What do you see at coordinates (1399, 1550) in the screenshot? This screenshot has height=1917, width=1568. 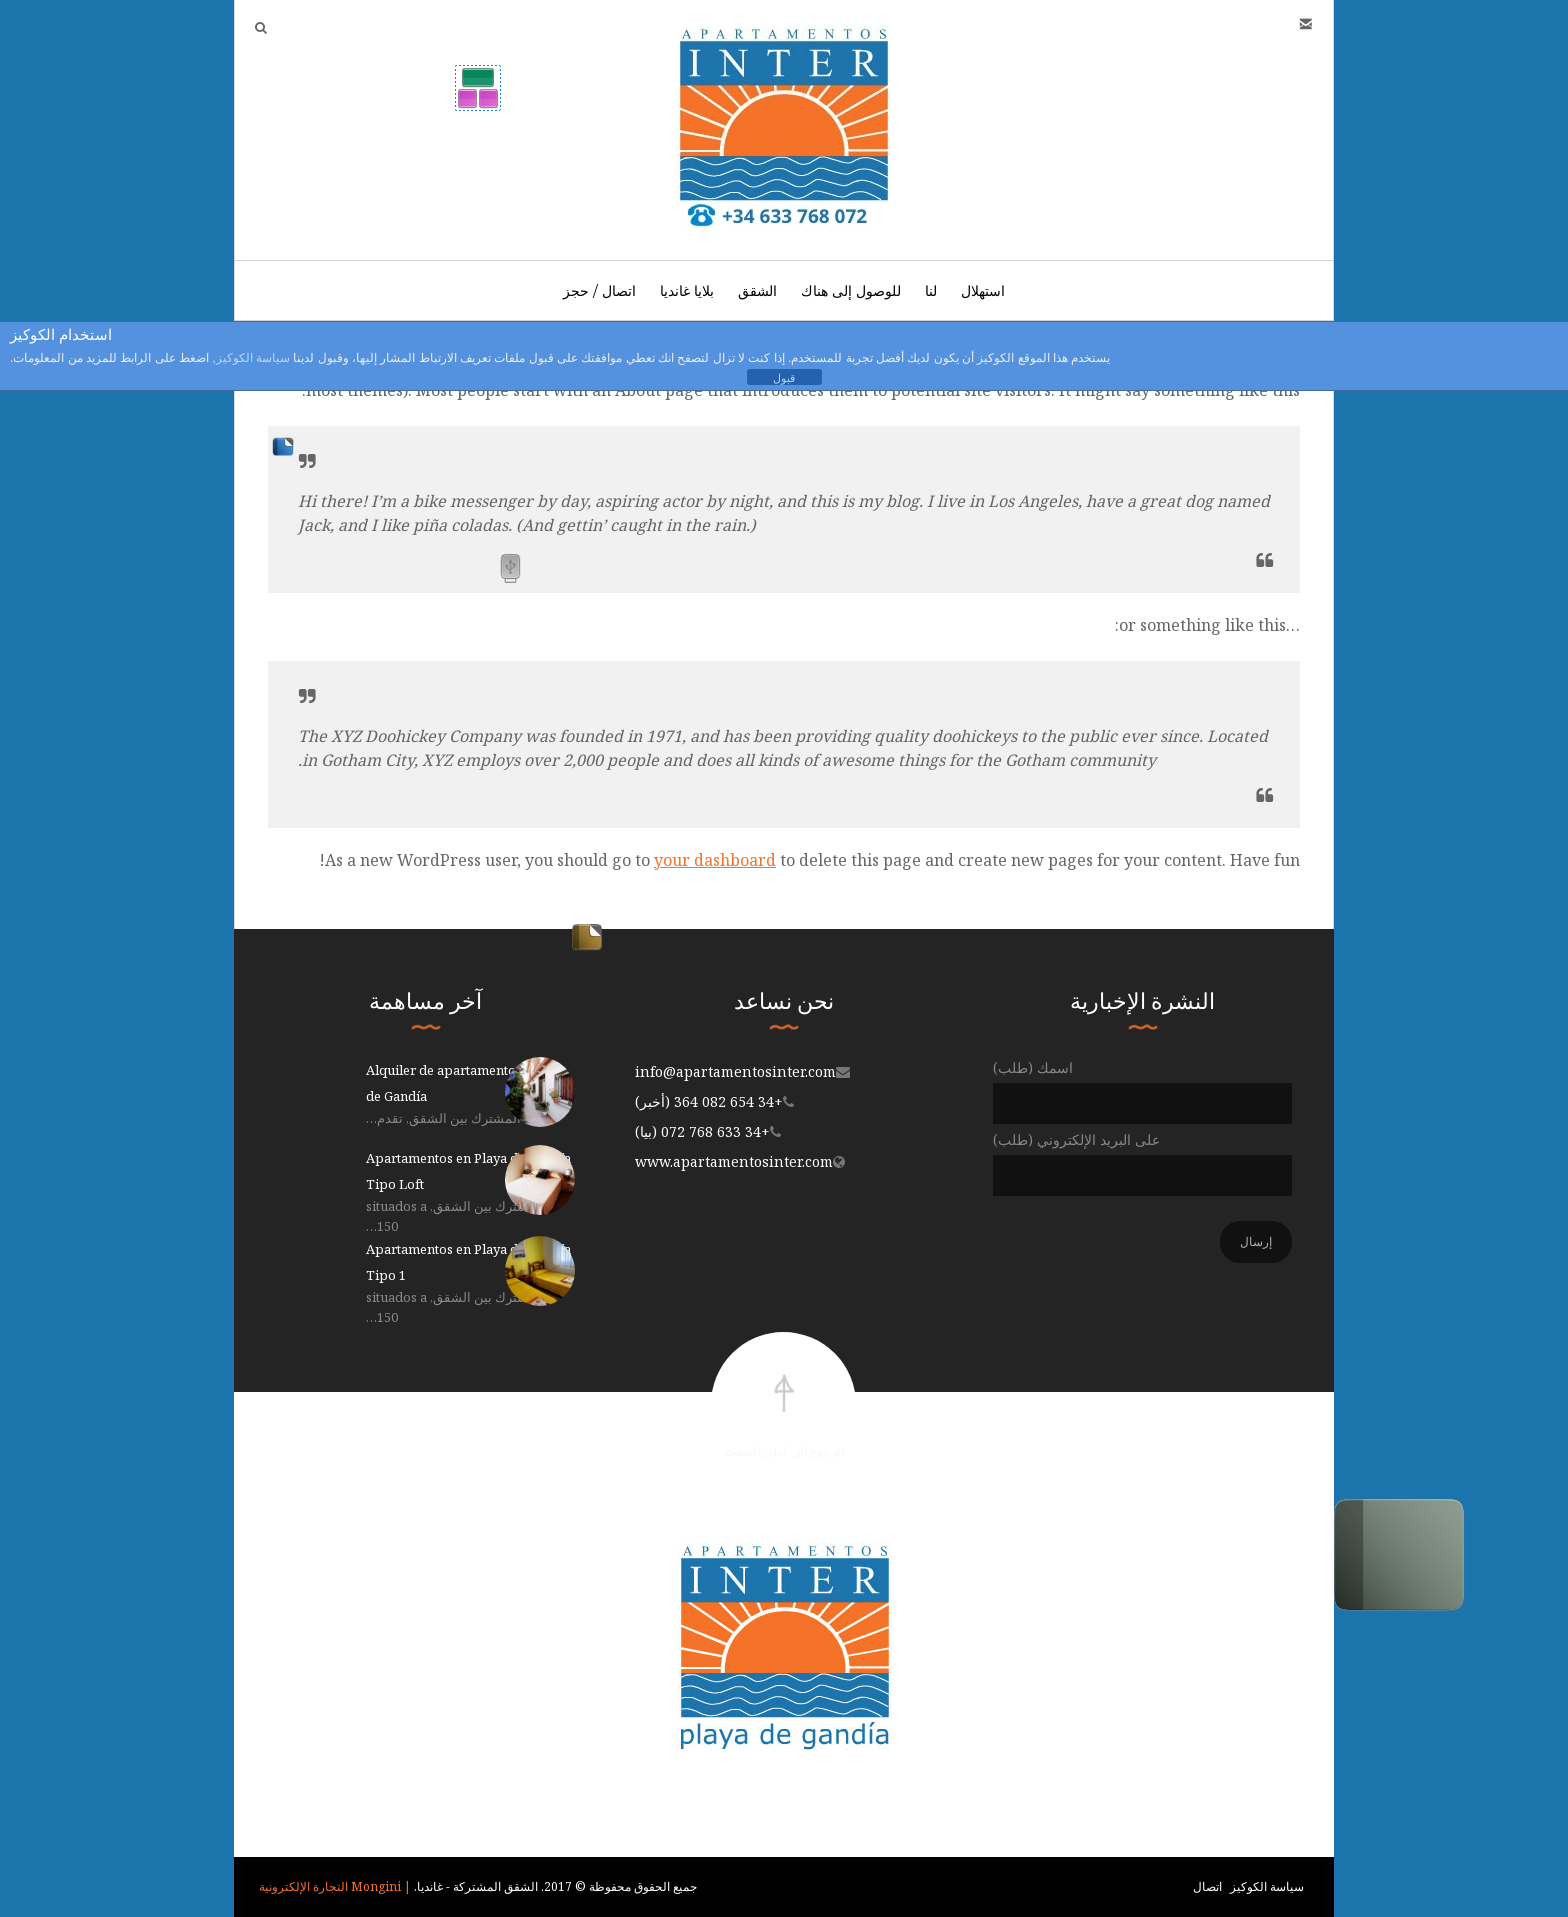 I see `access your desktop folder` at bounding box center [1399, 1550].